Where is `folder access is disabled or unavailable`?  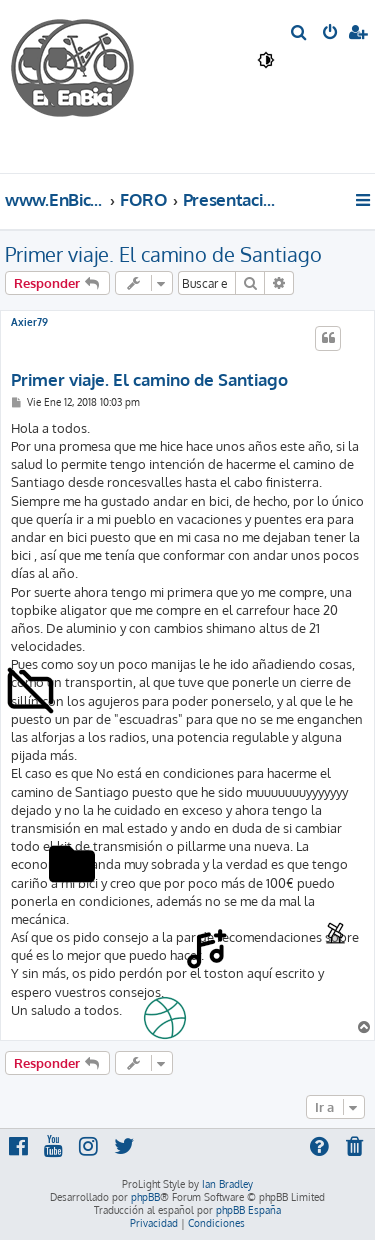 folder access is disabled or unavailable is located at coordinates (30, 690).